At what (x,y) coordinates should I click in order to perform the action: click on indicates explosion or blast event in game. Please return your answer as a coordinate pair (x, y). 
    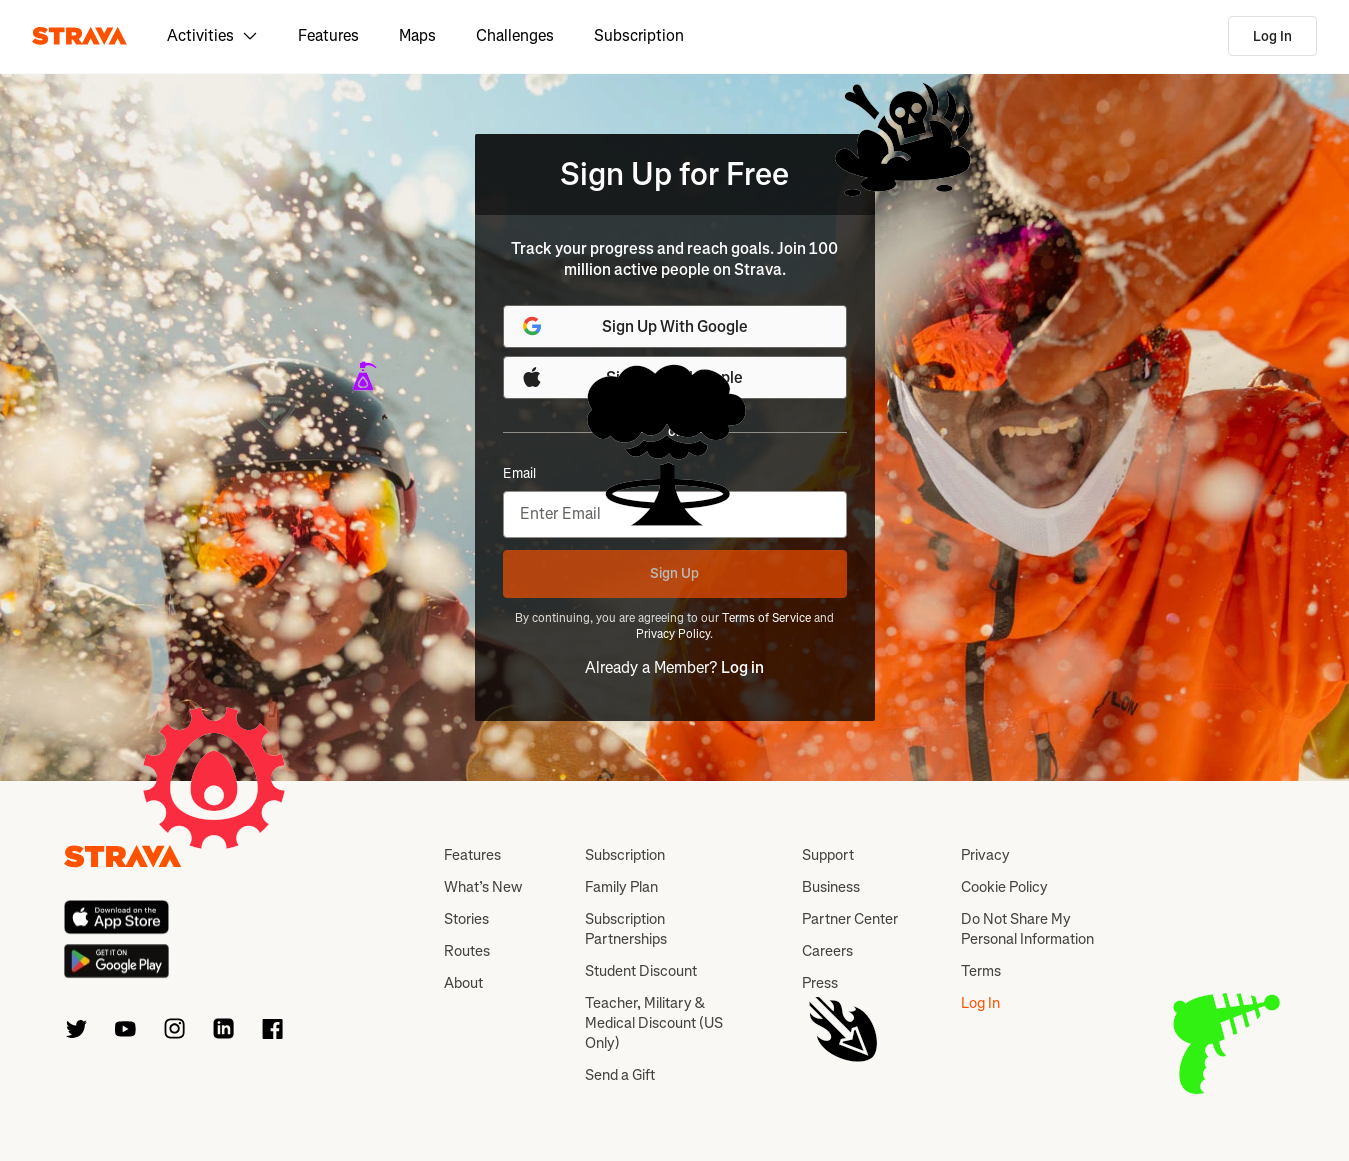
    Looking at the image, I should click on (666, 445).